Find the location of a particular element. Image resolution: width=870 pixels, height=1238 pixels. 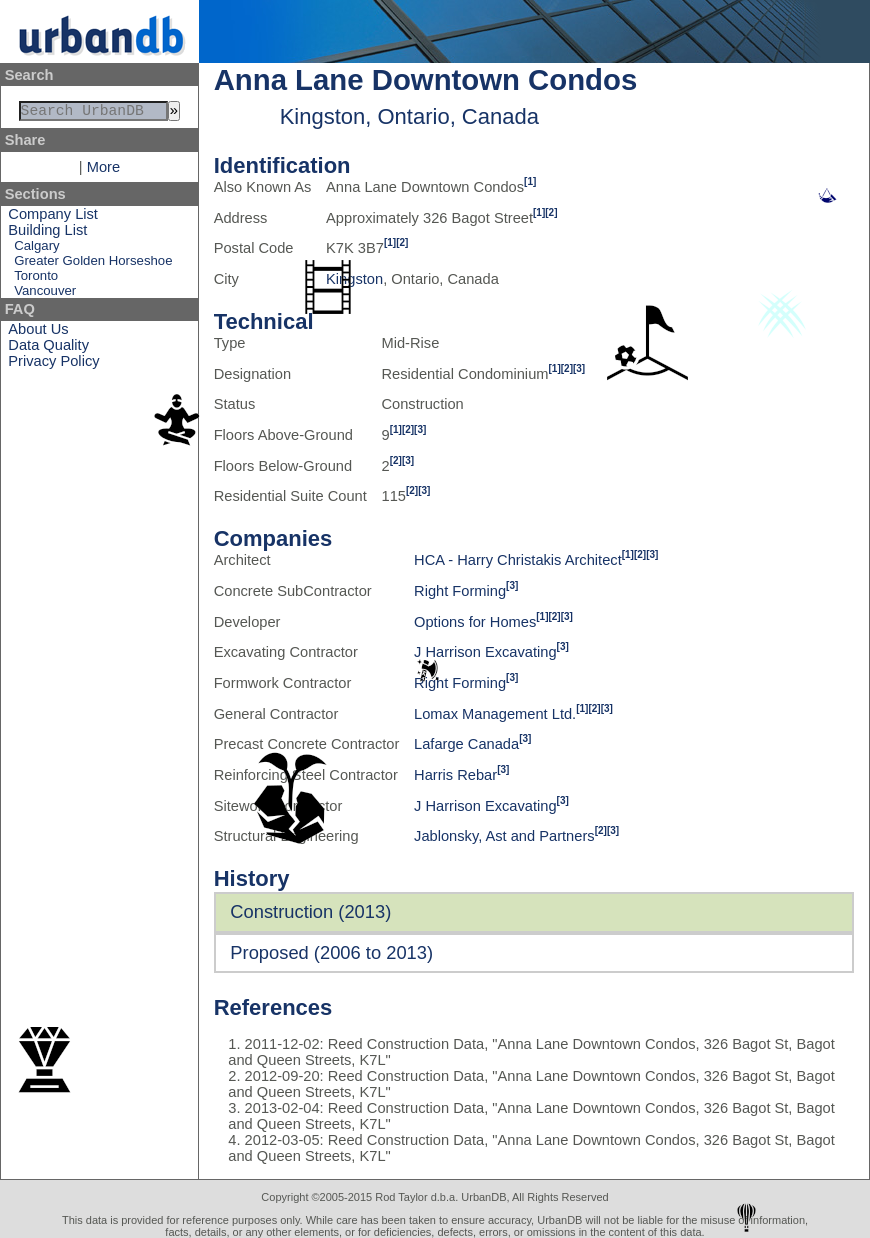

access video or movie content is located at coordinates (328, 287).